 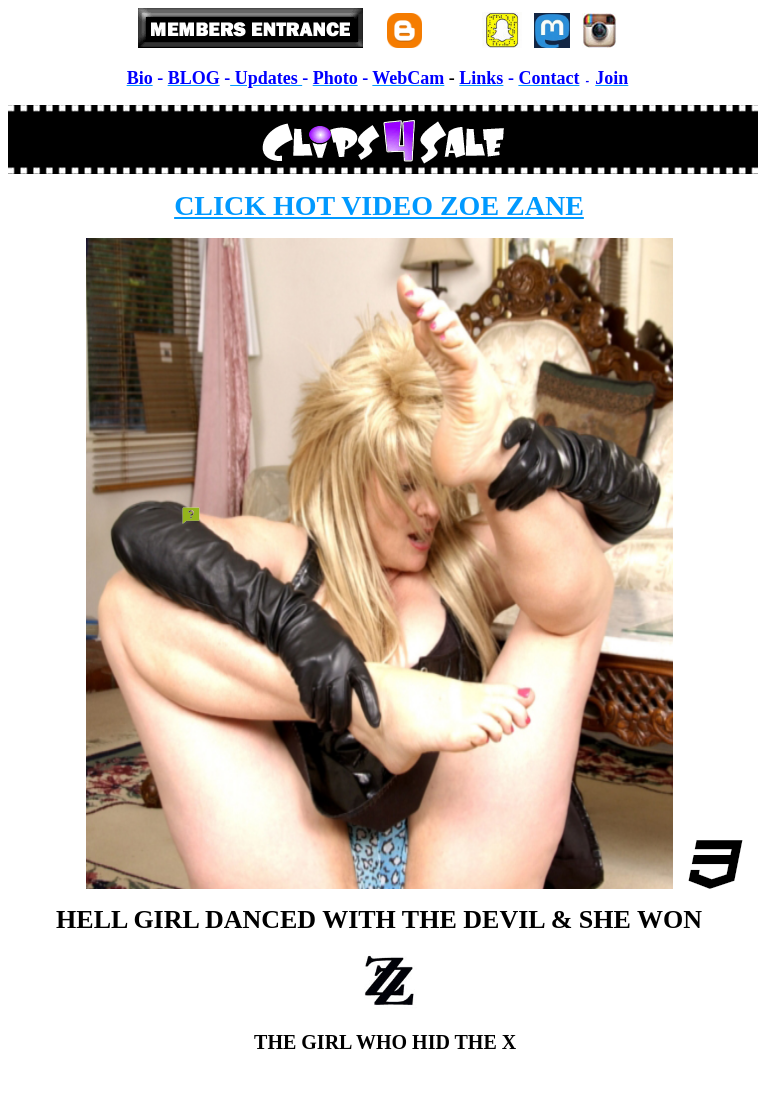 I want to click on access FAQ or help section, so click(x=191, y=515).